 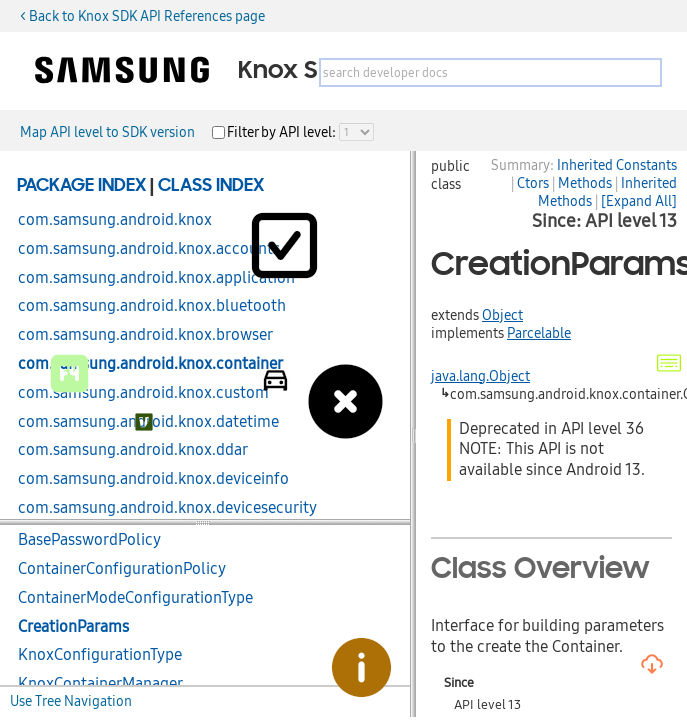 What do you see at coordinates (361, 667) in the screenshot?
I see `view more information or details` at bounding box center [361, 667].